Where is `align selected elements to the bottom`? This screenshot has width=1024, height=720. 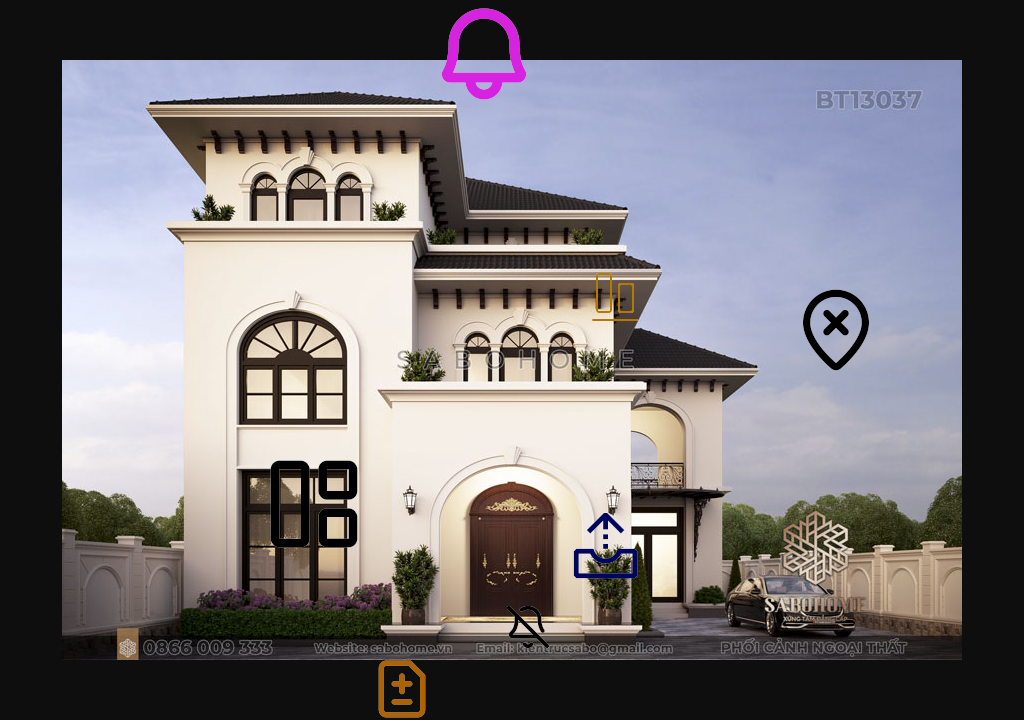
align selected elements to the bottom is located at coordinates (615, 298).